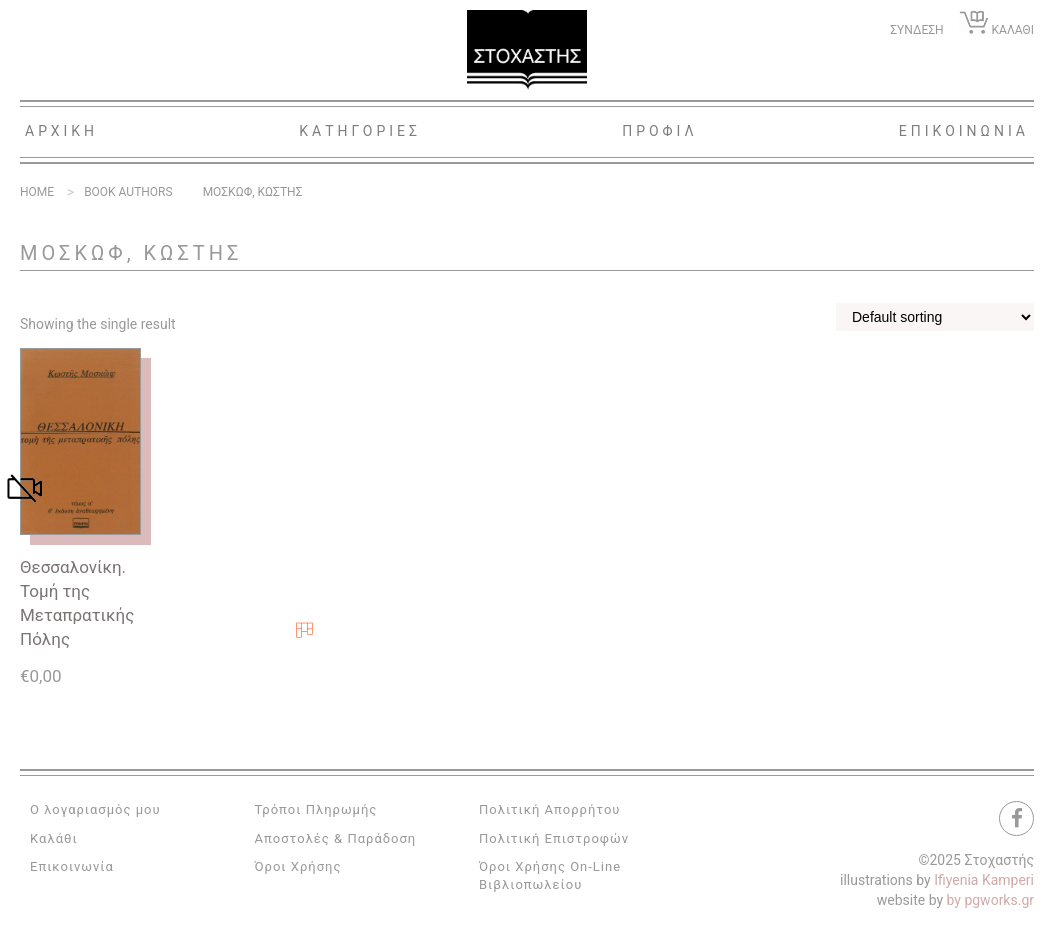 This screenshot has width=1054, height=931. What do you see at coordinates (23, 488) in the screenshot?
I see `turn off camera or disable video` at bounding box center [23, 488].